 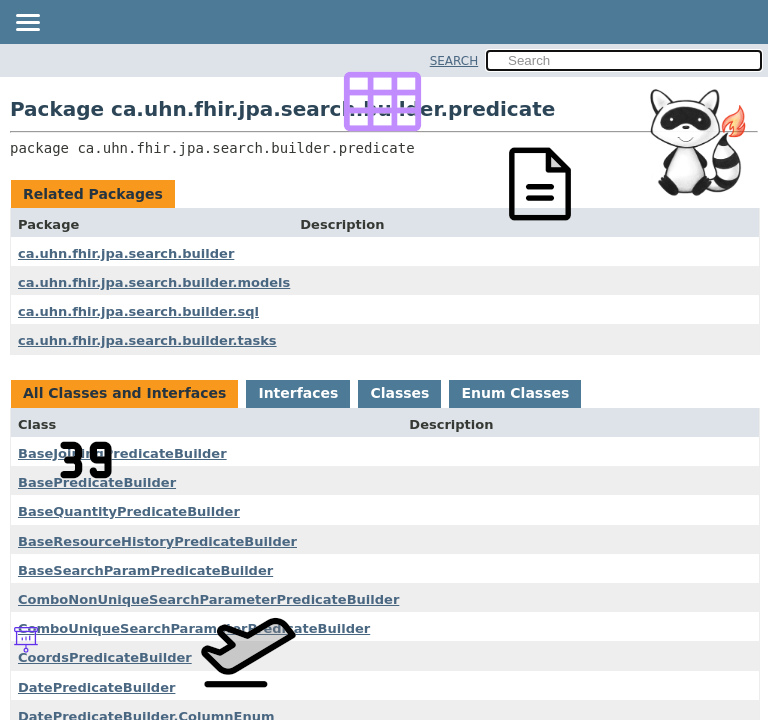 I want to click on view all apps or menu options, so click(x=382, y=101).